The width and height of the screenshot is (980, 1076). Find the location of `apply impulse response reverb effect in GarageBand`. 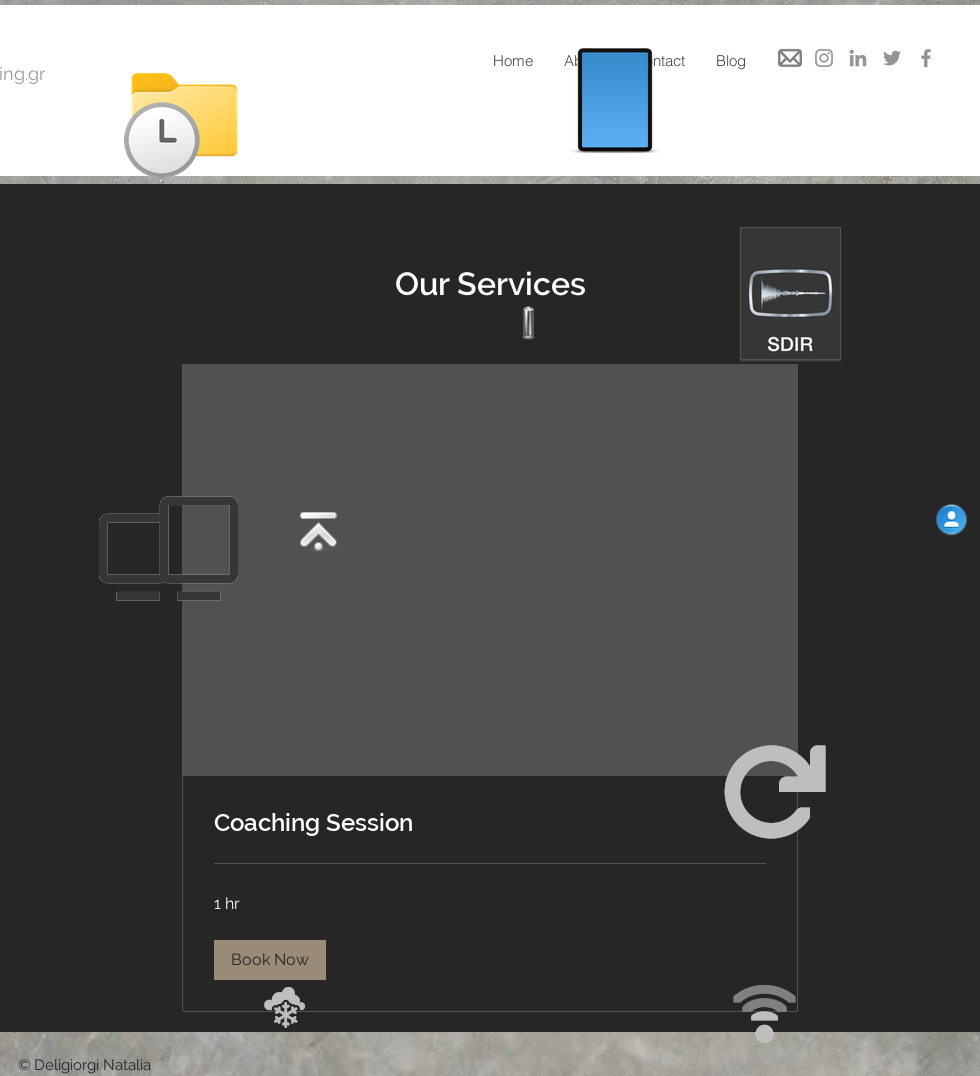

apply impulse response reverb effect in GarageBand is located at coordinates (790, 296).